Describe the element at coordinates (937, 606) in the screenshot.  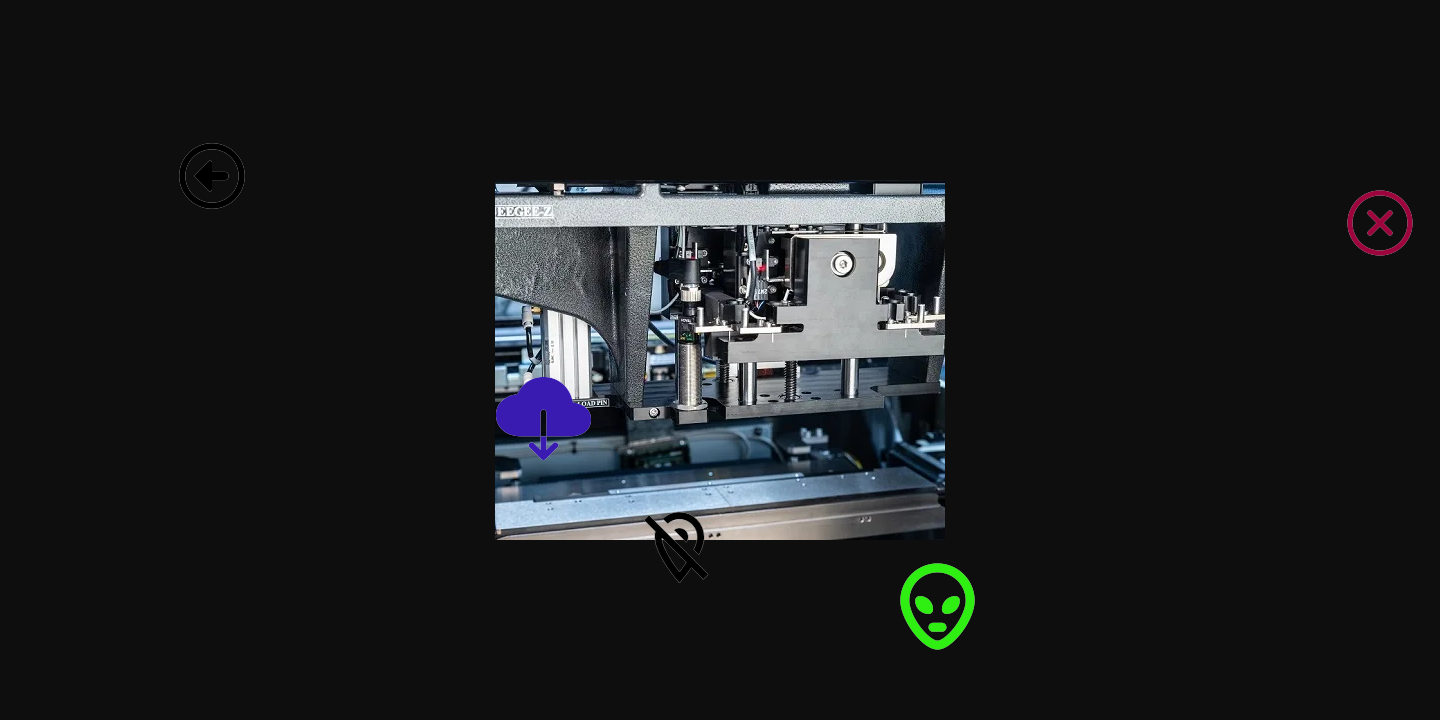
I see `view or access sci-fi themed content` at that location.